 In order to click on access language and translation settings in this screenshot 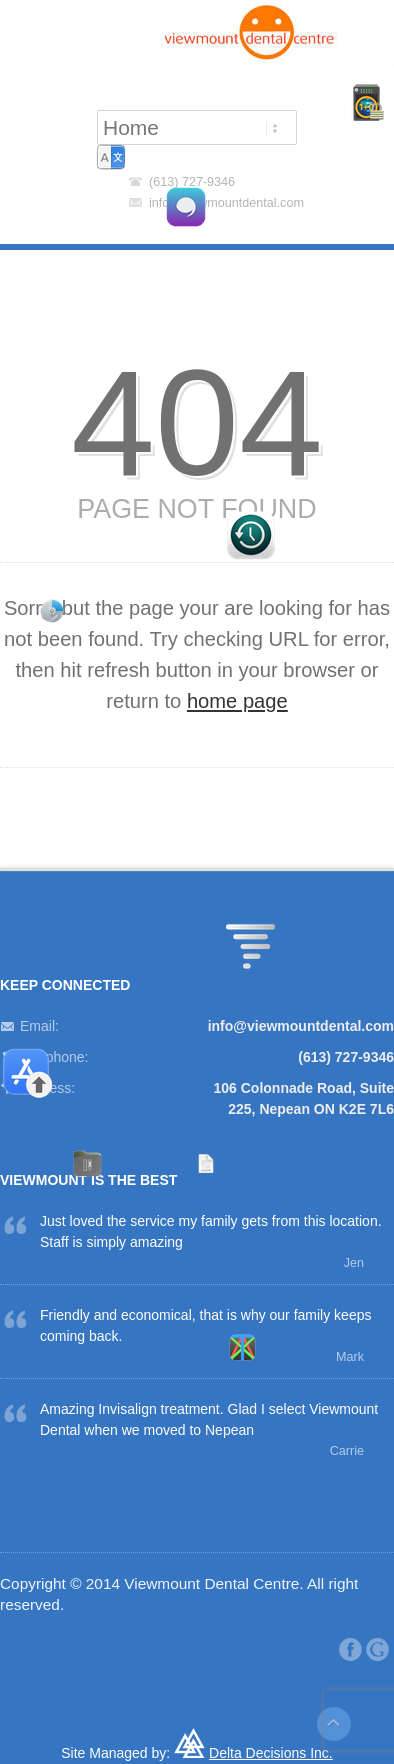, I will do `click(111, 157)`.